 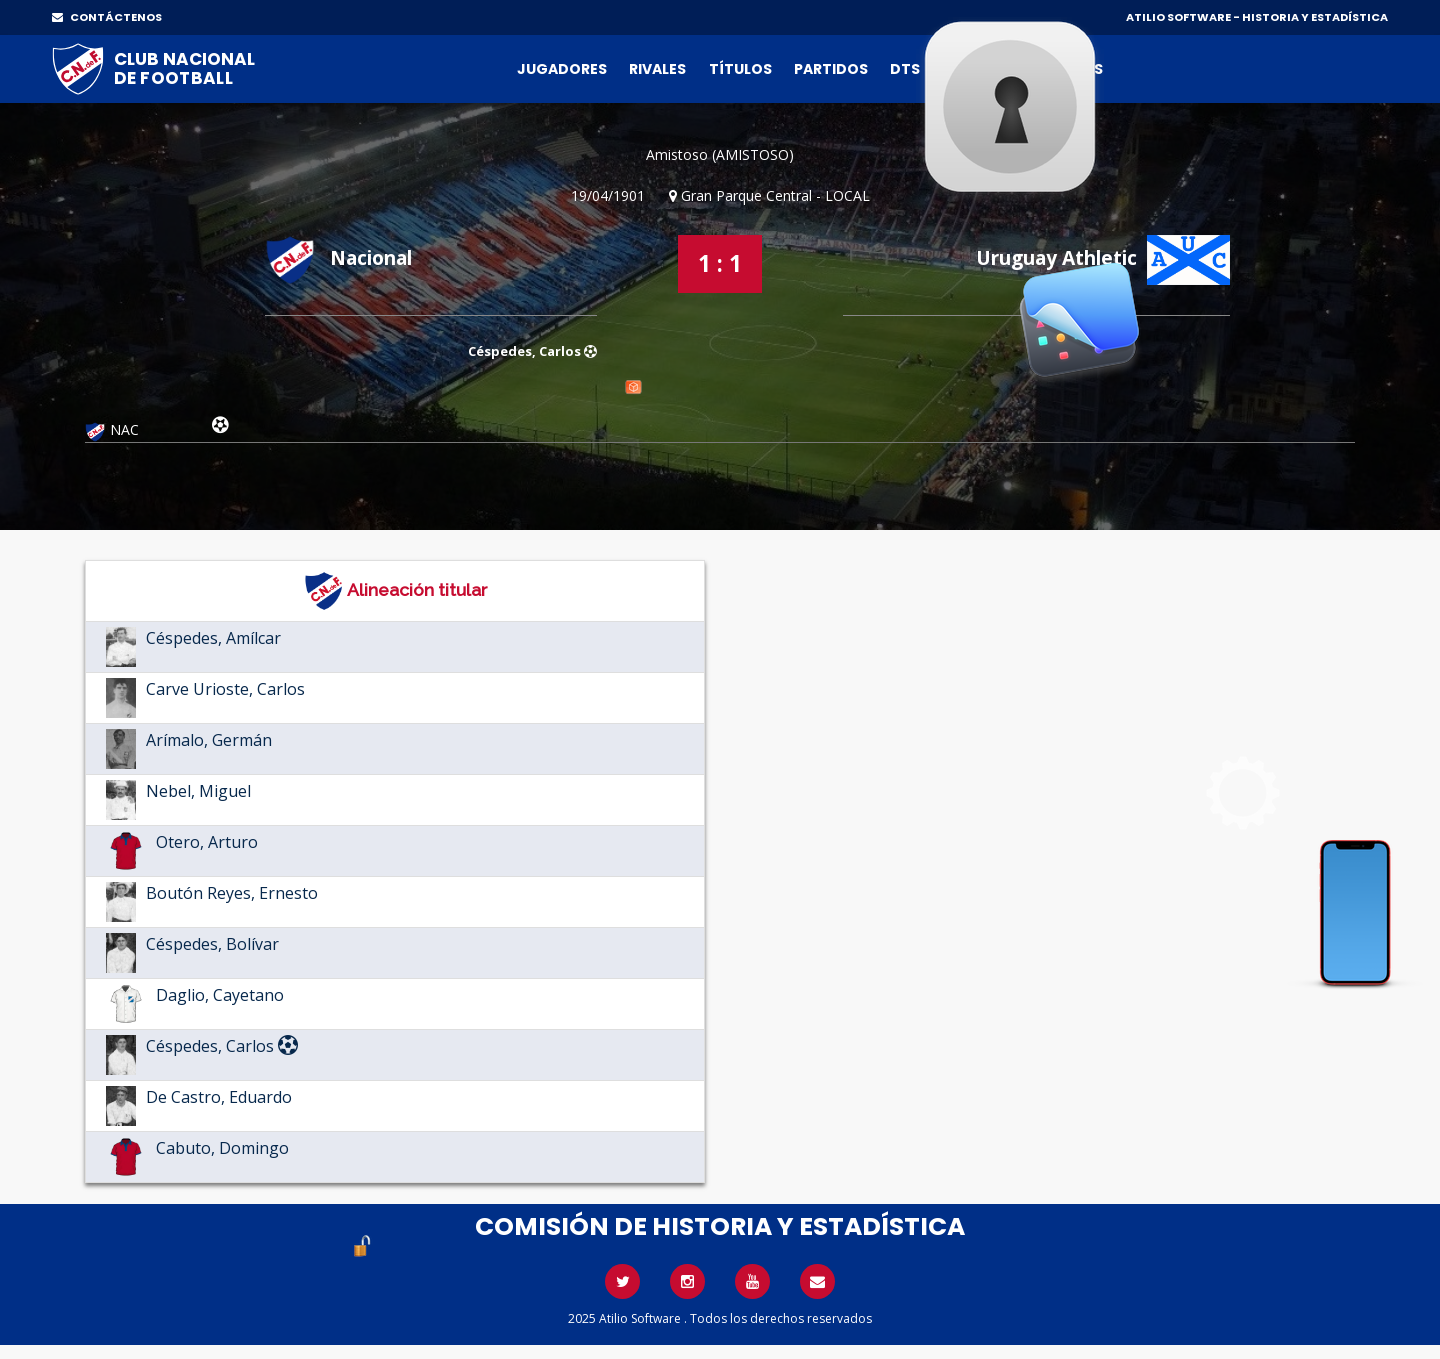 I want to click on iPhone 12 mini device icon, so click(x=1355, y=915).